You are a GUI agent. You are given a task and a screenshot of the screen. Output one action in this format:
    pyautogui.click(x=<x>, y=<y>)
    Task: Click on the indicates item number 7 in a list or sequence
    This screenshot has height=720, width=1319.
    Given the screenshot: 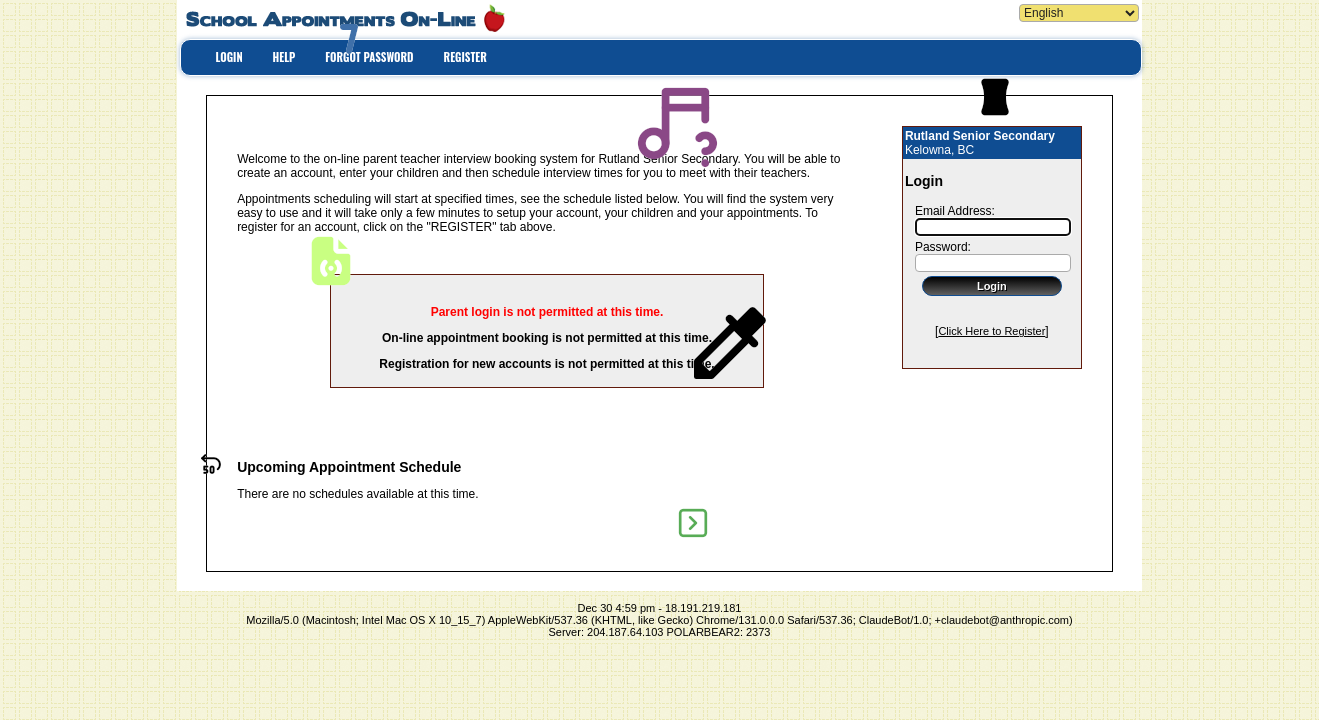 What is the action you would take?
    pyautogui.click(x=349, y=39)
    